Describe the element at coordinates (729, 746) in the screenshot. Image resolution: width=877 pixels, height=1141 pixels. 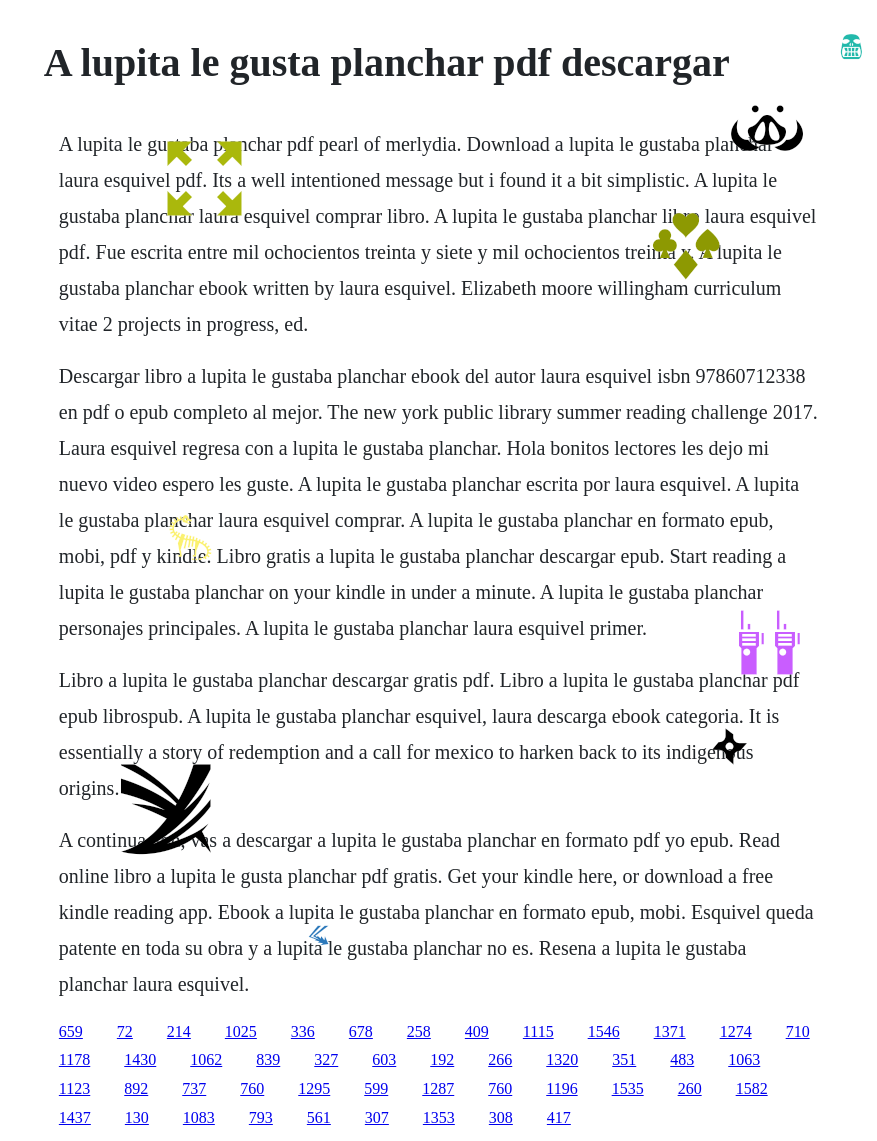
I see `ninja or stealth game mode` at that location.